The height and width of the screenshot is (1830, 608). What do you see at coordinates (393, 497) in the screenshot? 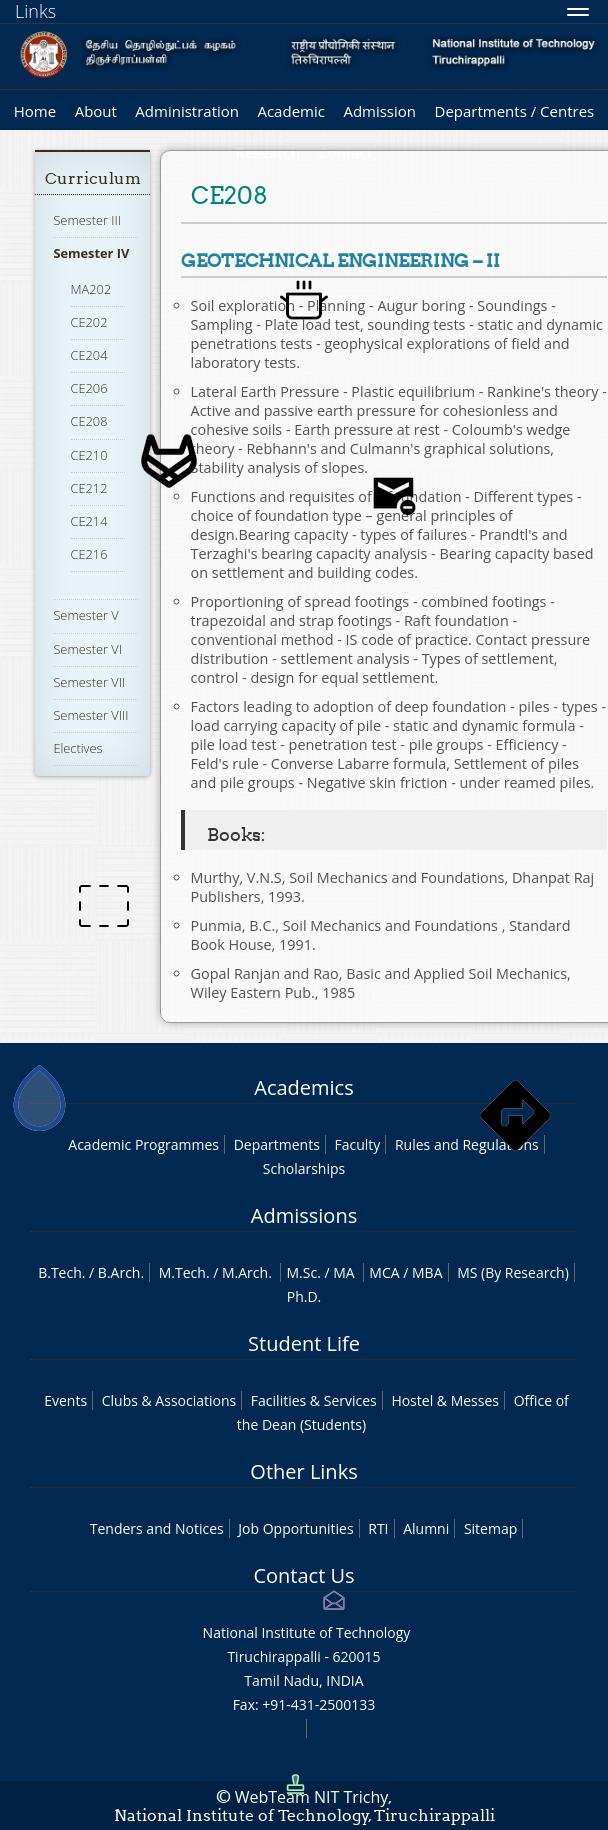
I see `unsubscribe from a mailing list` at bounding box center [393, 497].